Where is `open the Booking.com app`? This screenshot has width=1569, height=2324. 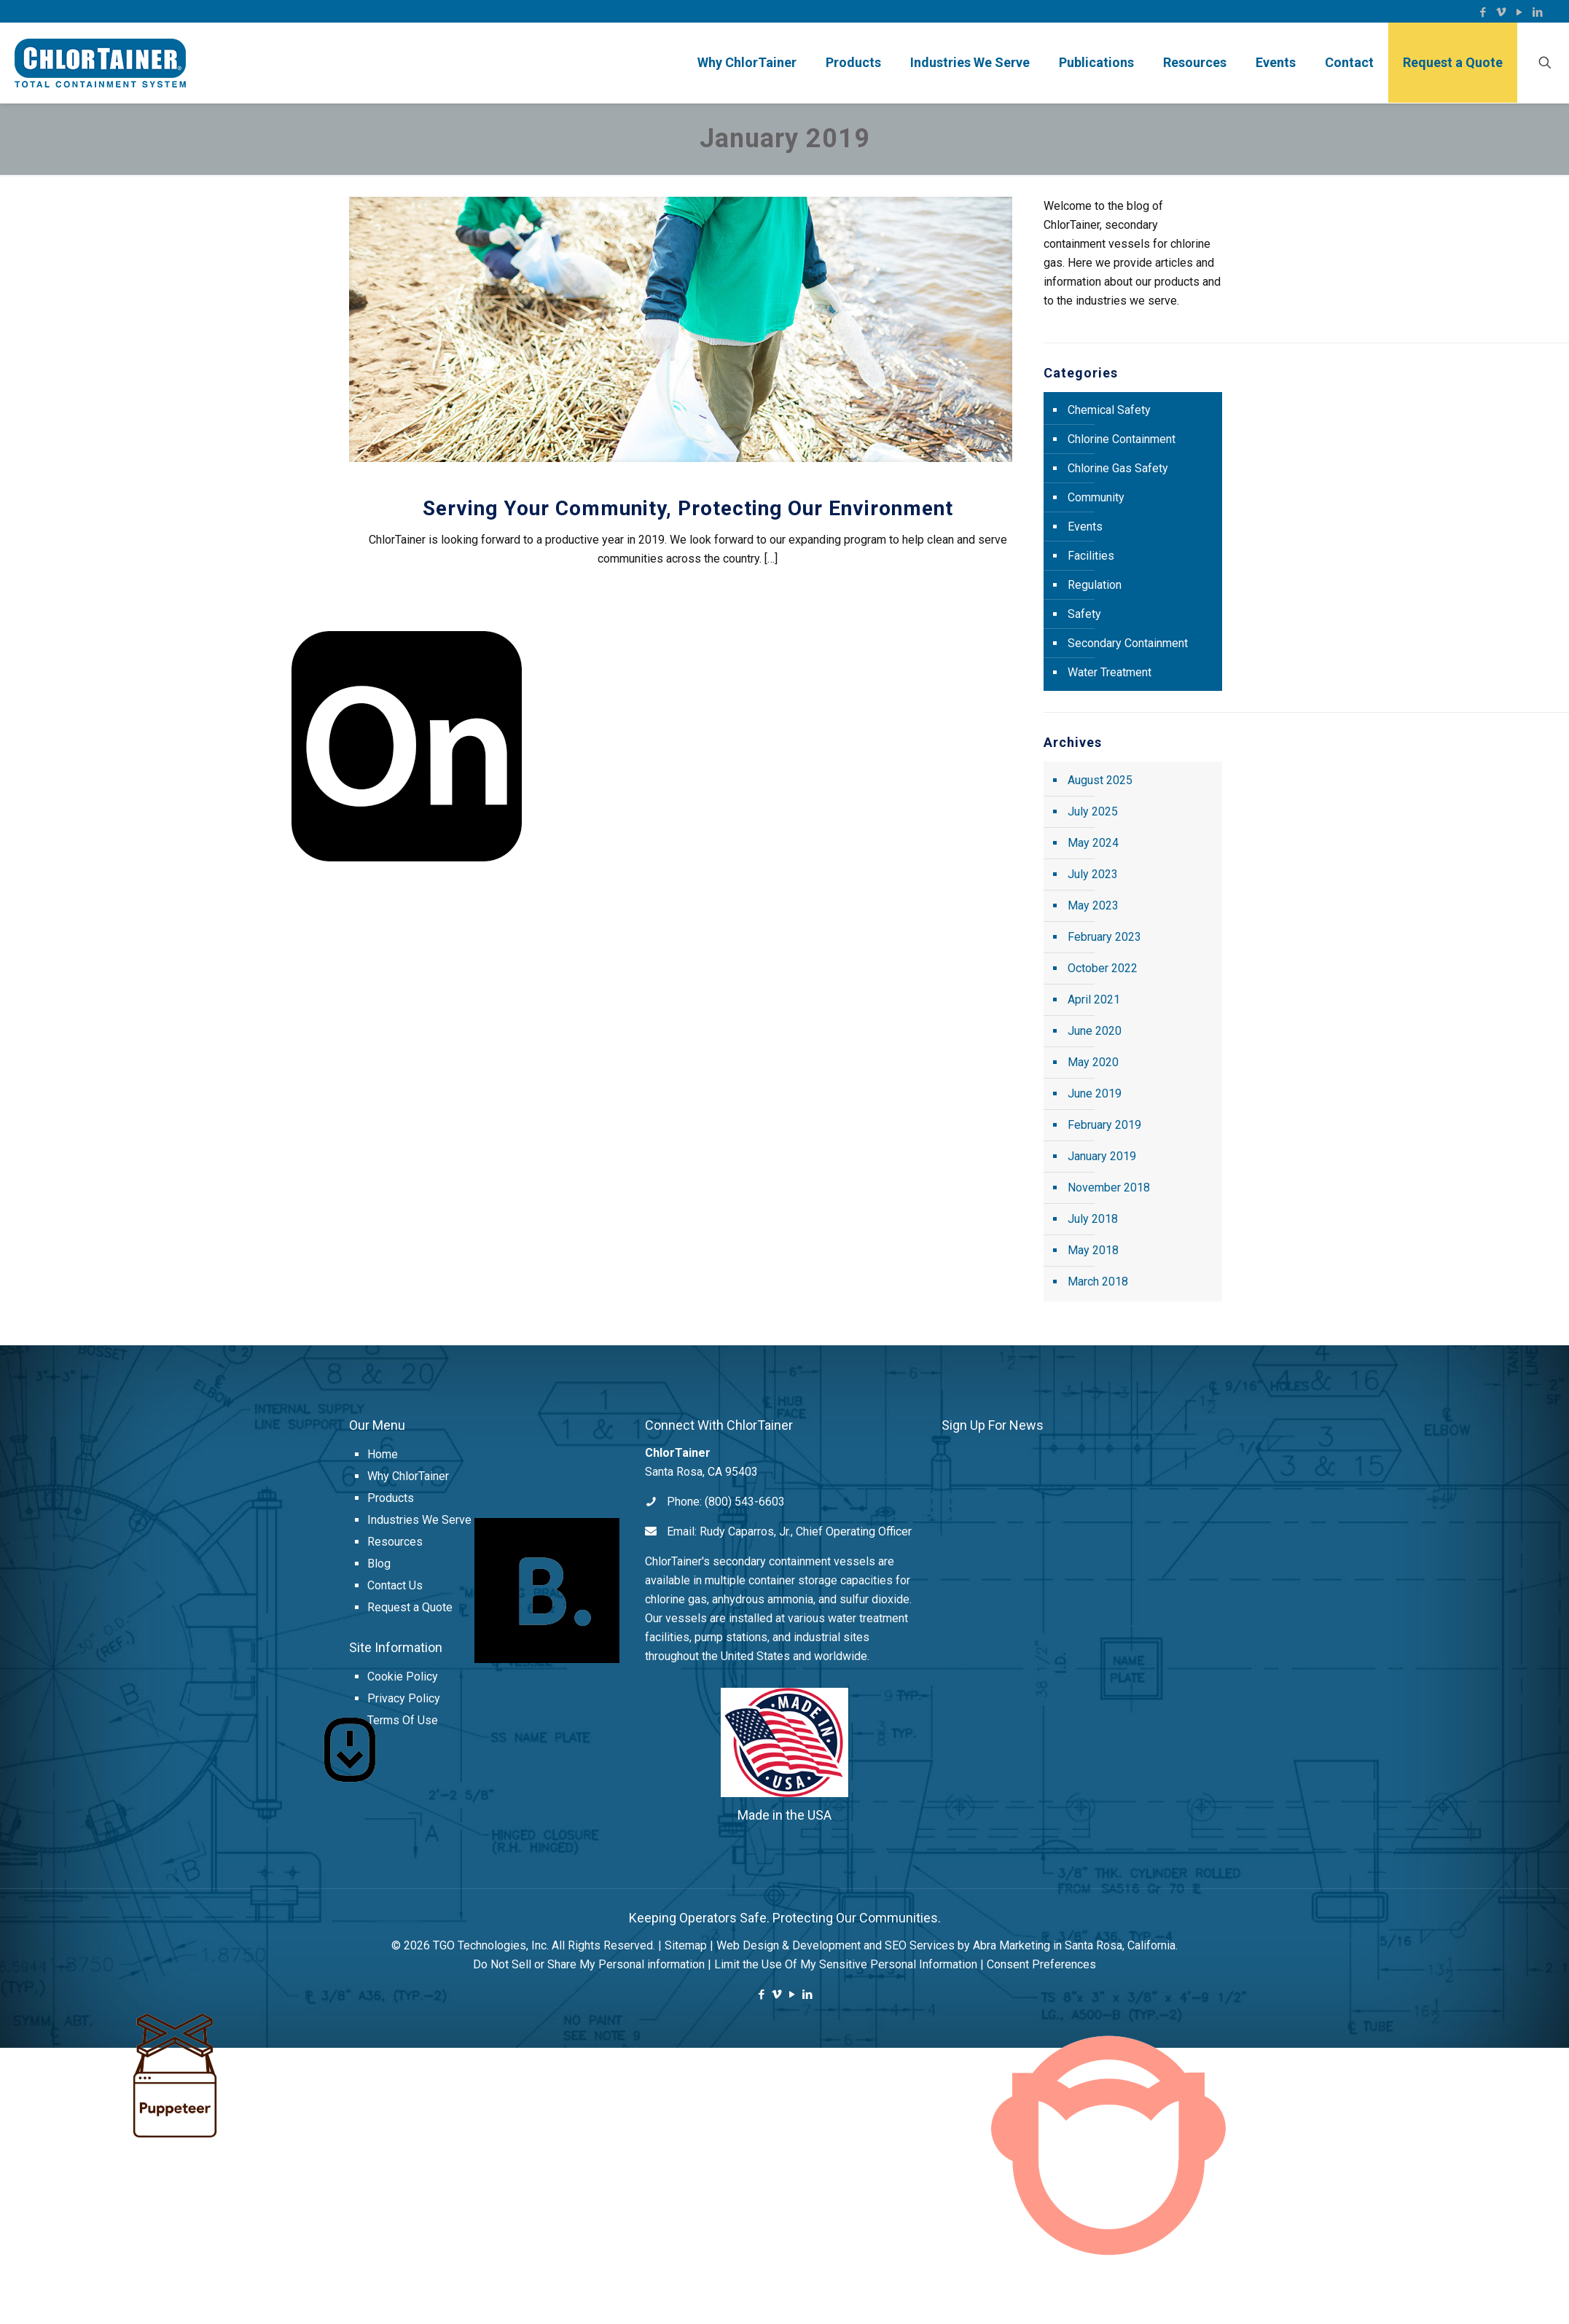
open the Booking.com app is located at coordinates (547, 1590).